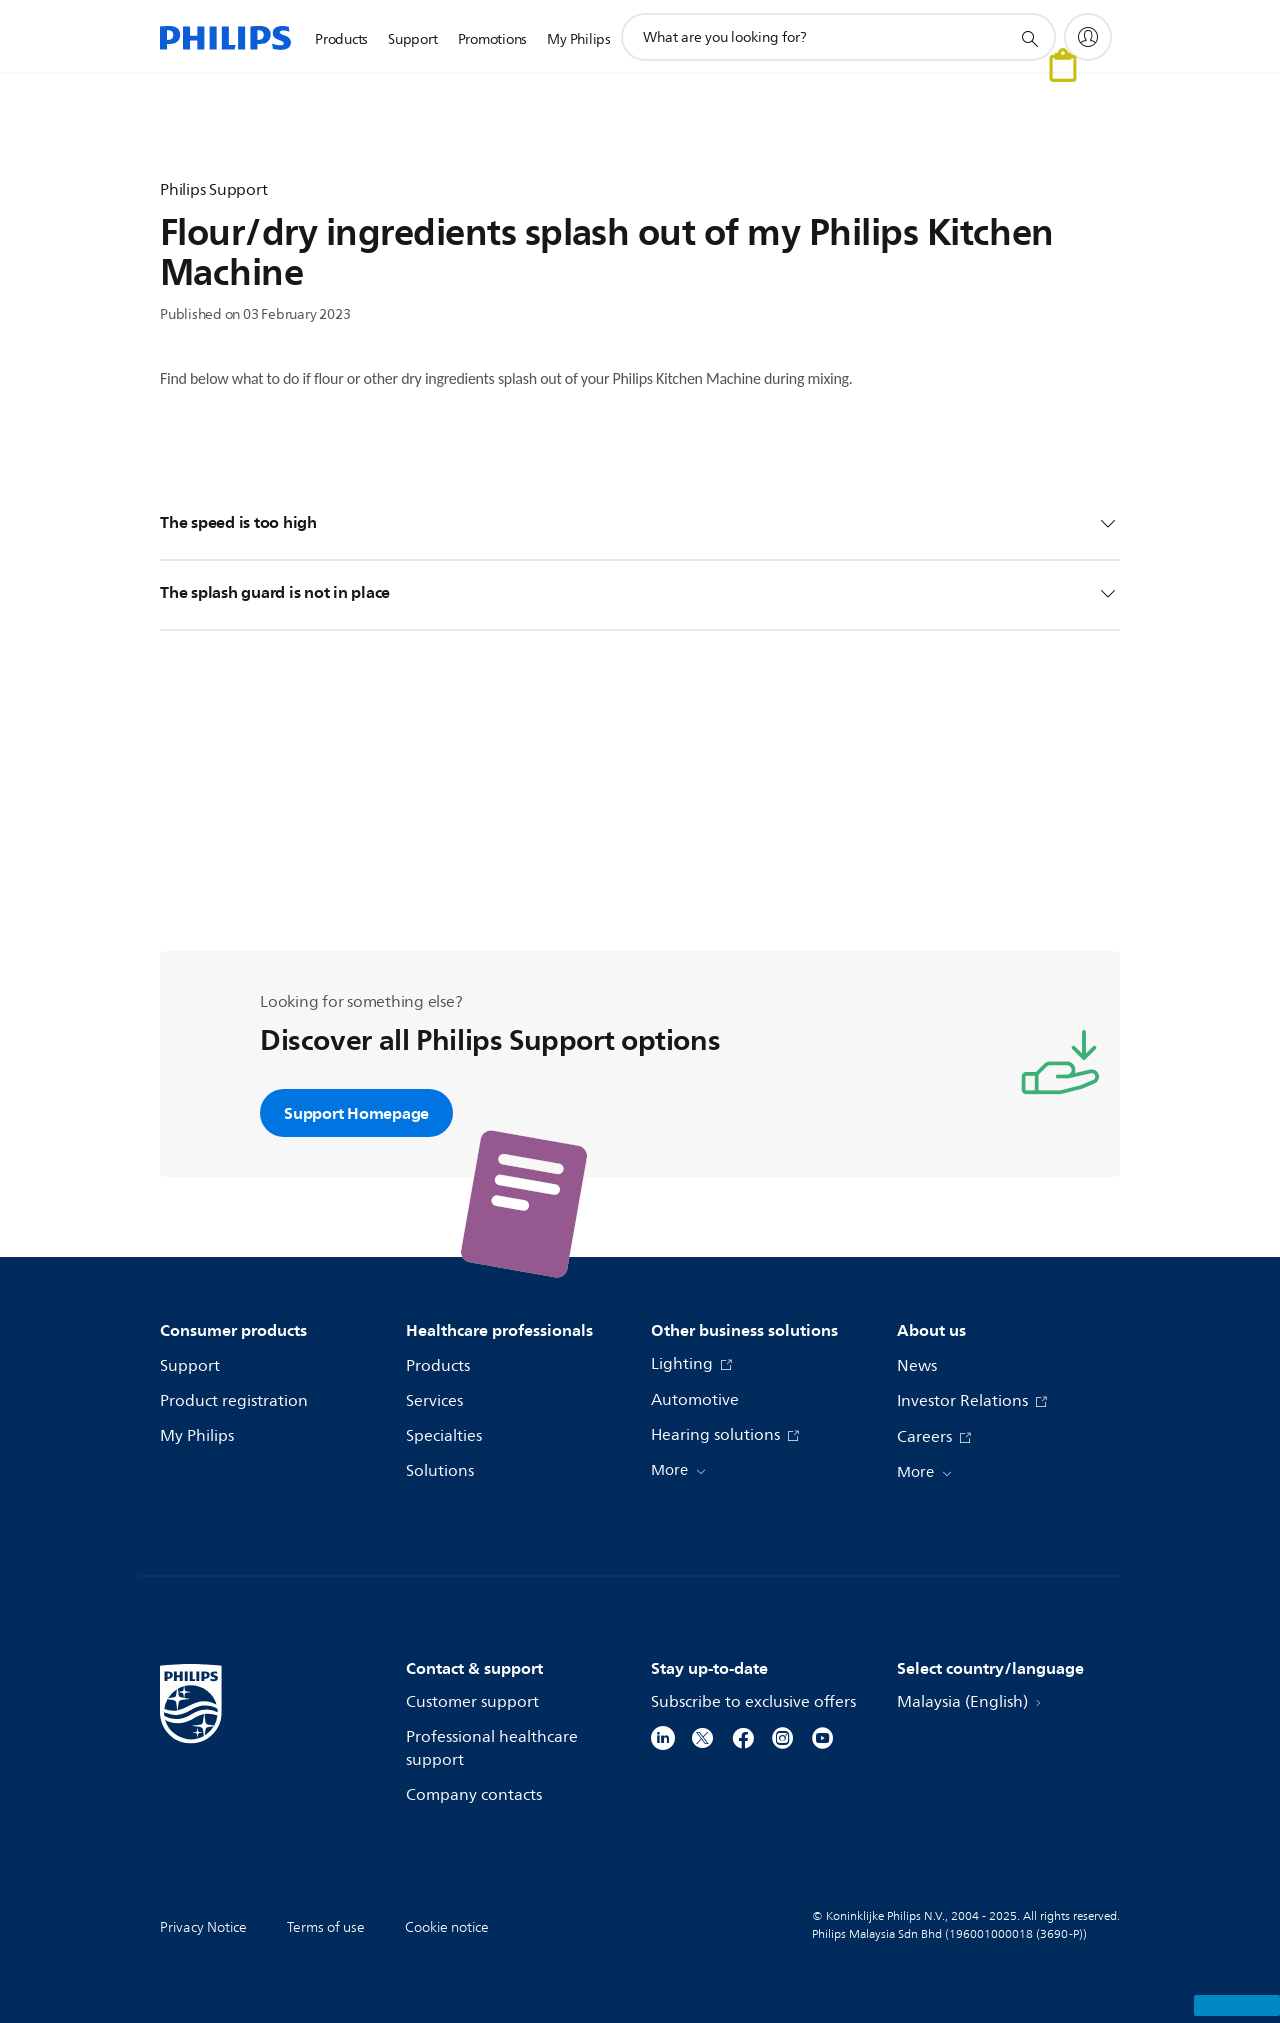  I want to click on receive or accept an incoming item, so click(1063, 1066).